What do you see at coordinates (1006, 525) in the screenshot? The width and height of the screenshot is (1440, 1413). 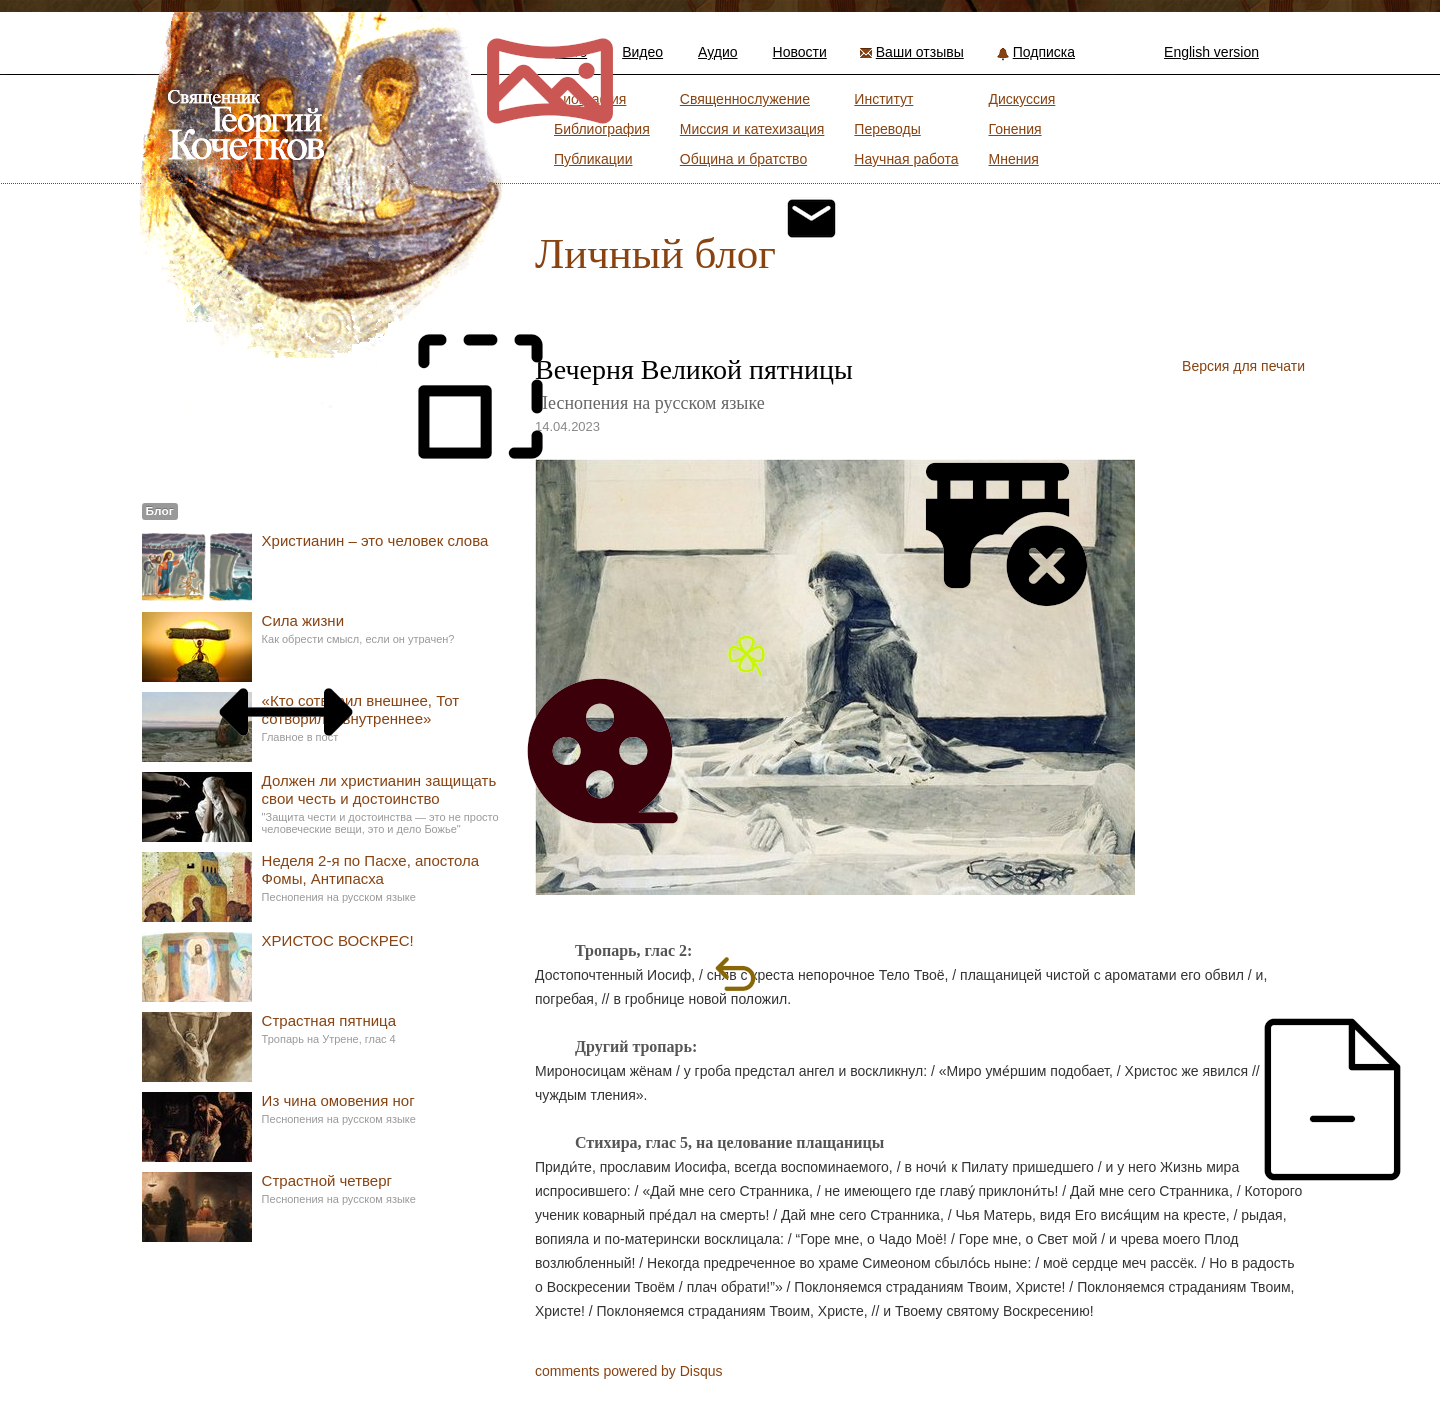 I see `indicates a bridge or crossing is closed or unavailable` at bounding box center [1006, 525].